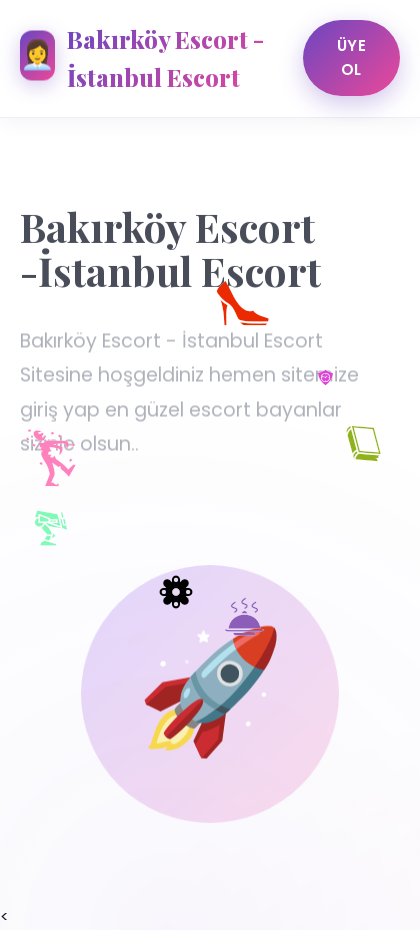  I want to click on activate temporary protection or defense, so click(325, 377).